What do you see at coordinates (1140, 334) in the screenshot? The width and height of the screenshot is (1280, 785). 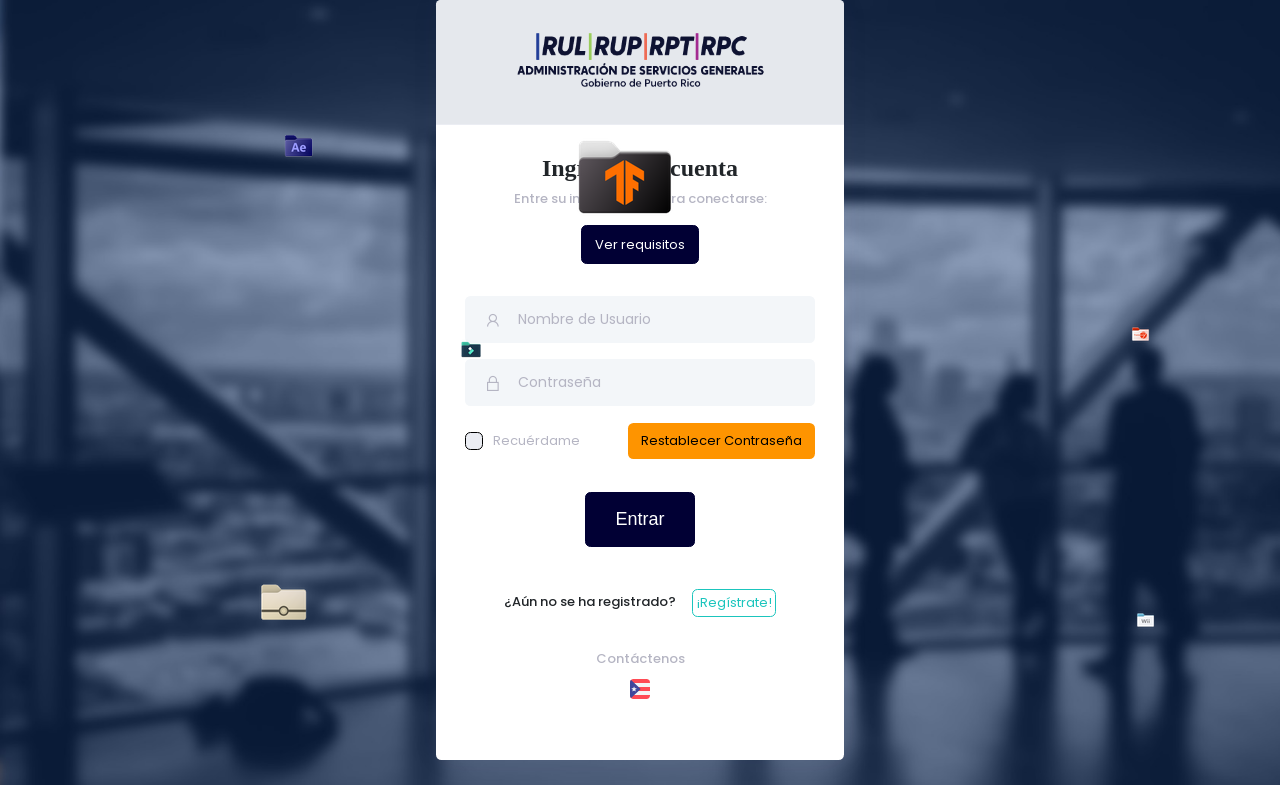 I see `open framework7 project folder` at bounding box center [1140, 334].